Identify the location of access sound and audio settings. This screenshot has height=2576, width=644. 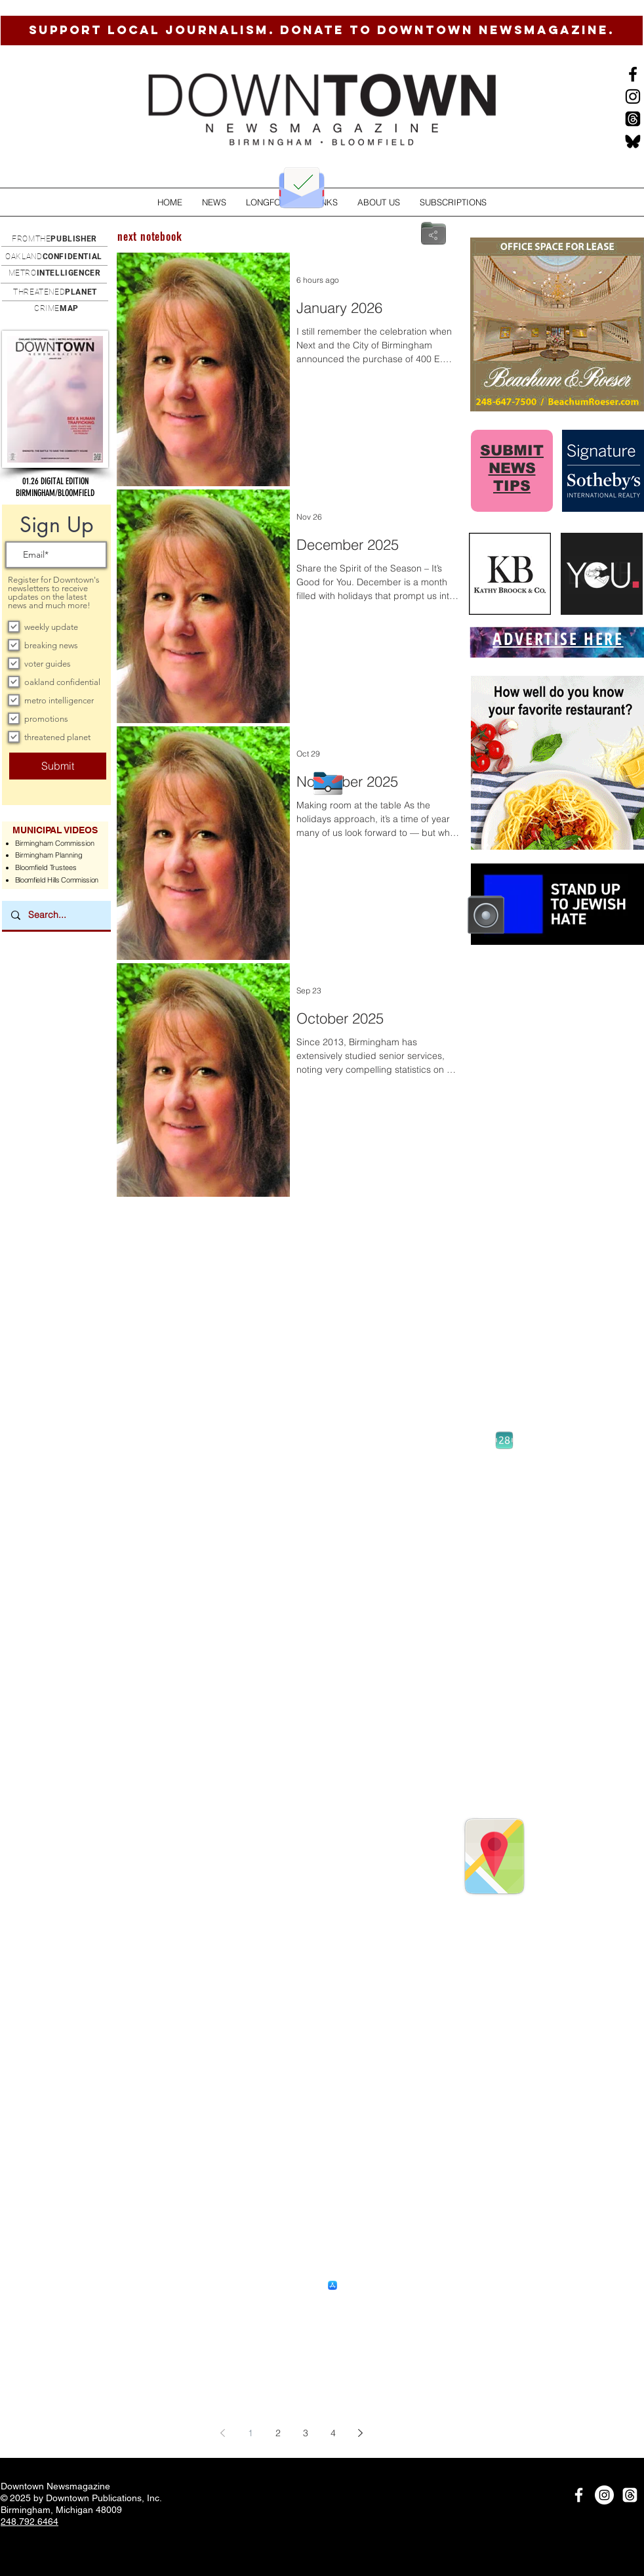
(486, 915).